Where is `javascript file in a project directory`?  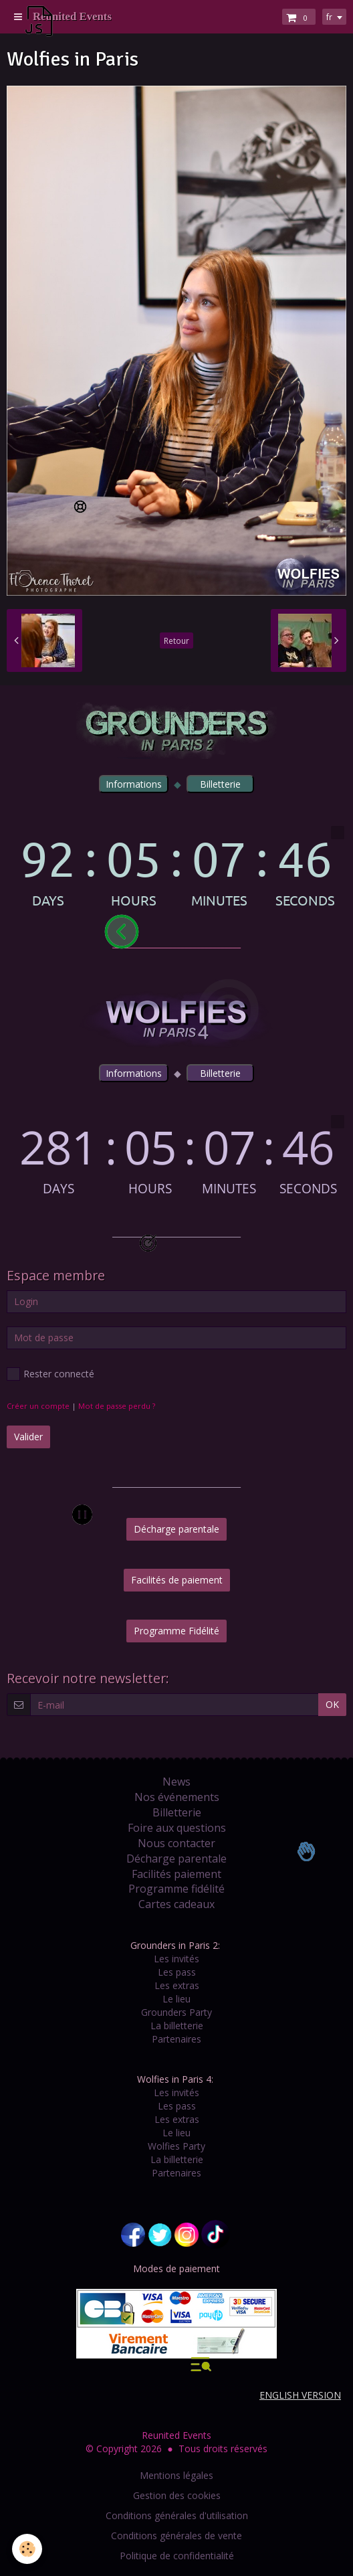
javascript file in a project directory is located at coordinates (39, 21).